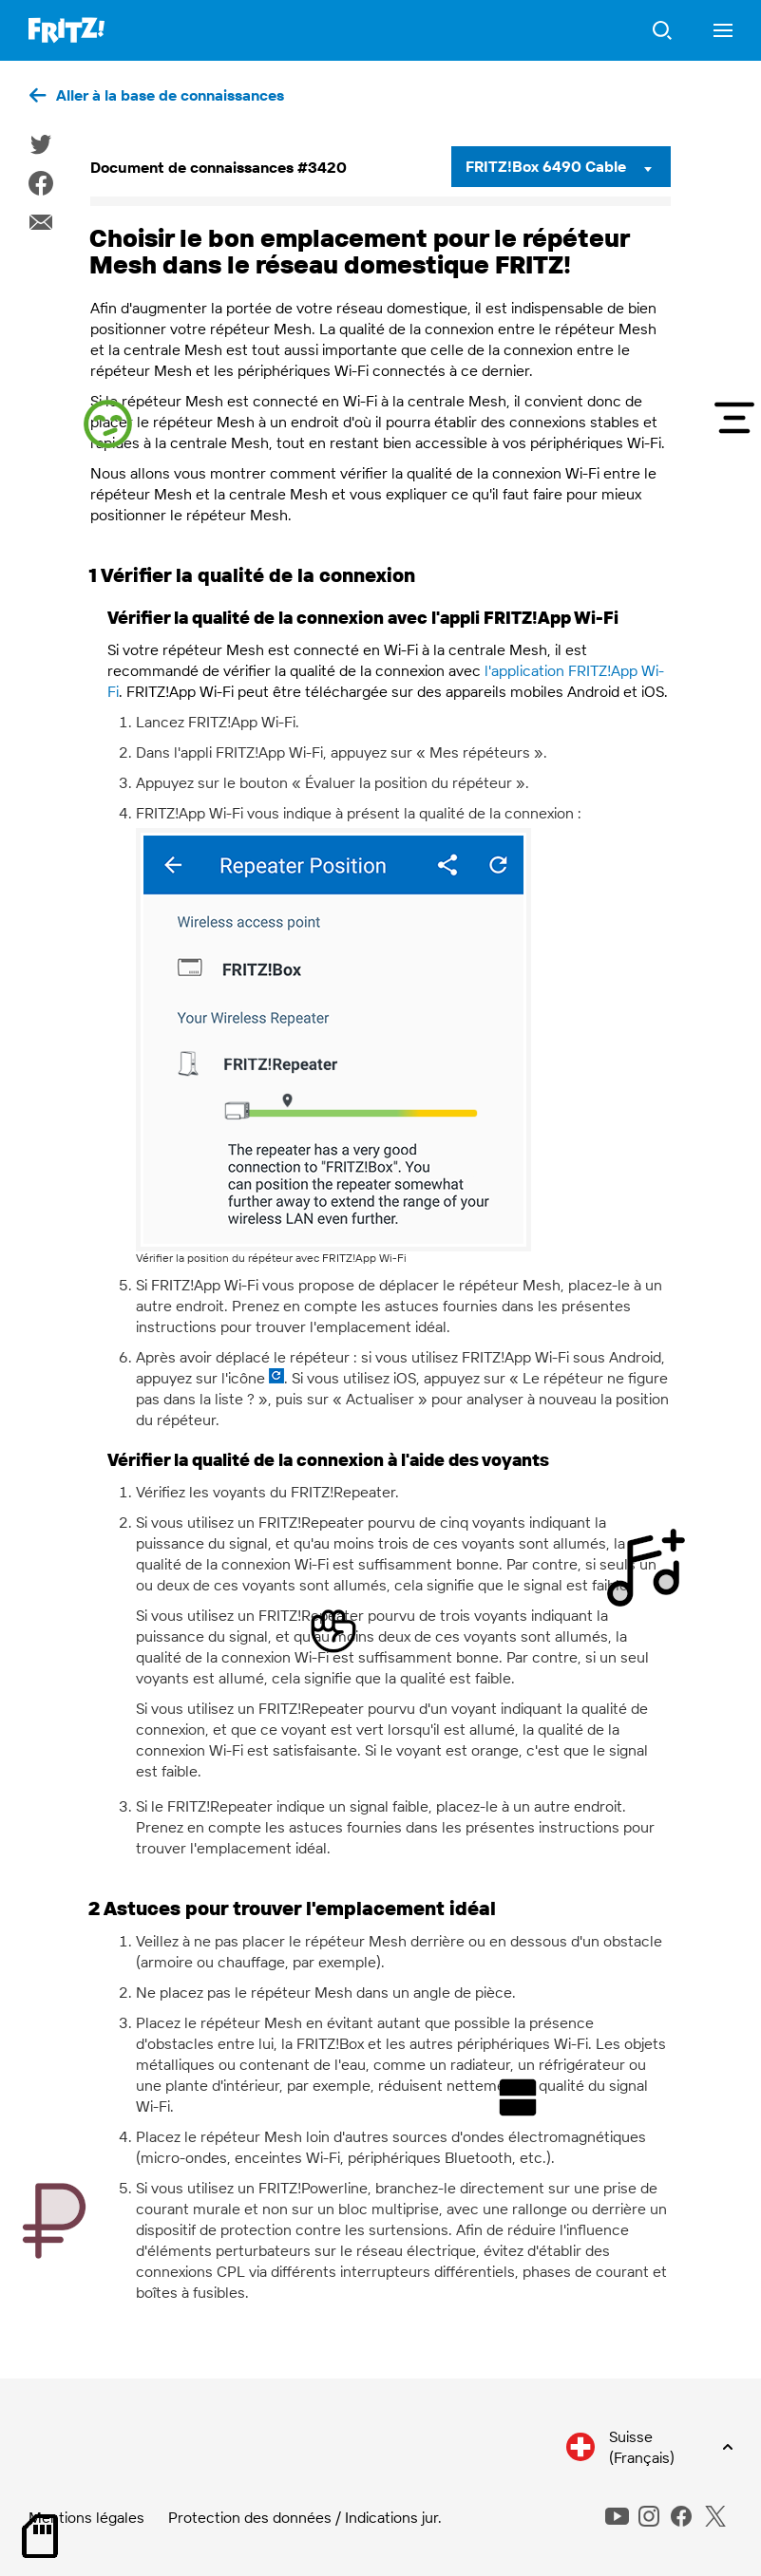  I want to click on indicate dissatisfaction or negative feedback, so click(107, 423).